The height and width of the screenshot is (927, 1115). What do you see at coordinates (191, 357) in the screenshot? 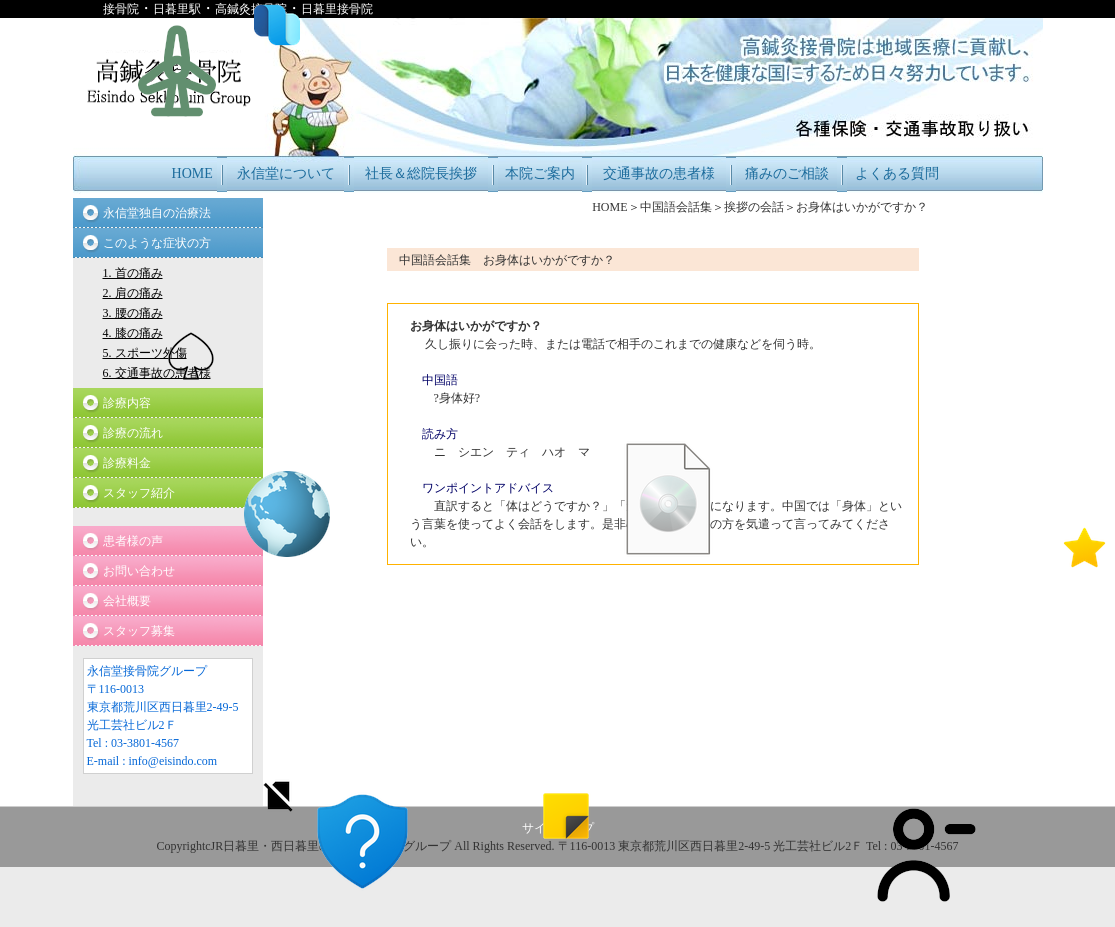
I see `playing cards or card game category` at bounding box center [191, 357].